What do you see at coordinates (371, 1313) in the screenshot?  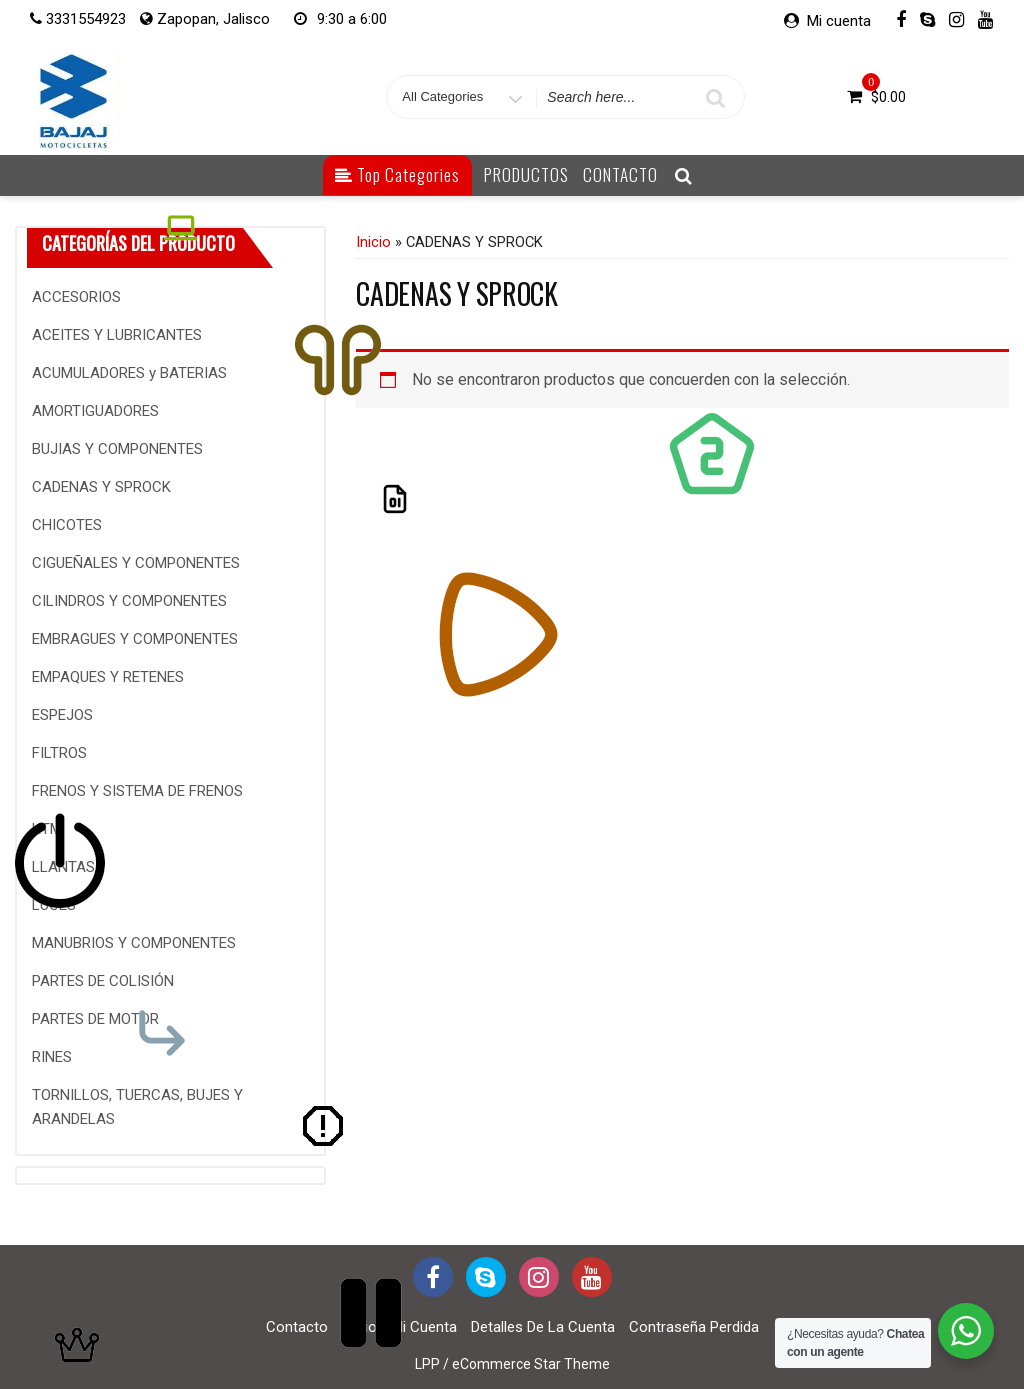 I see `pause media playback` at bounding box center [371, 1313].